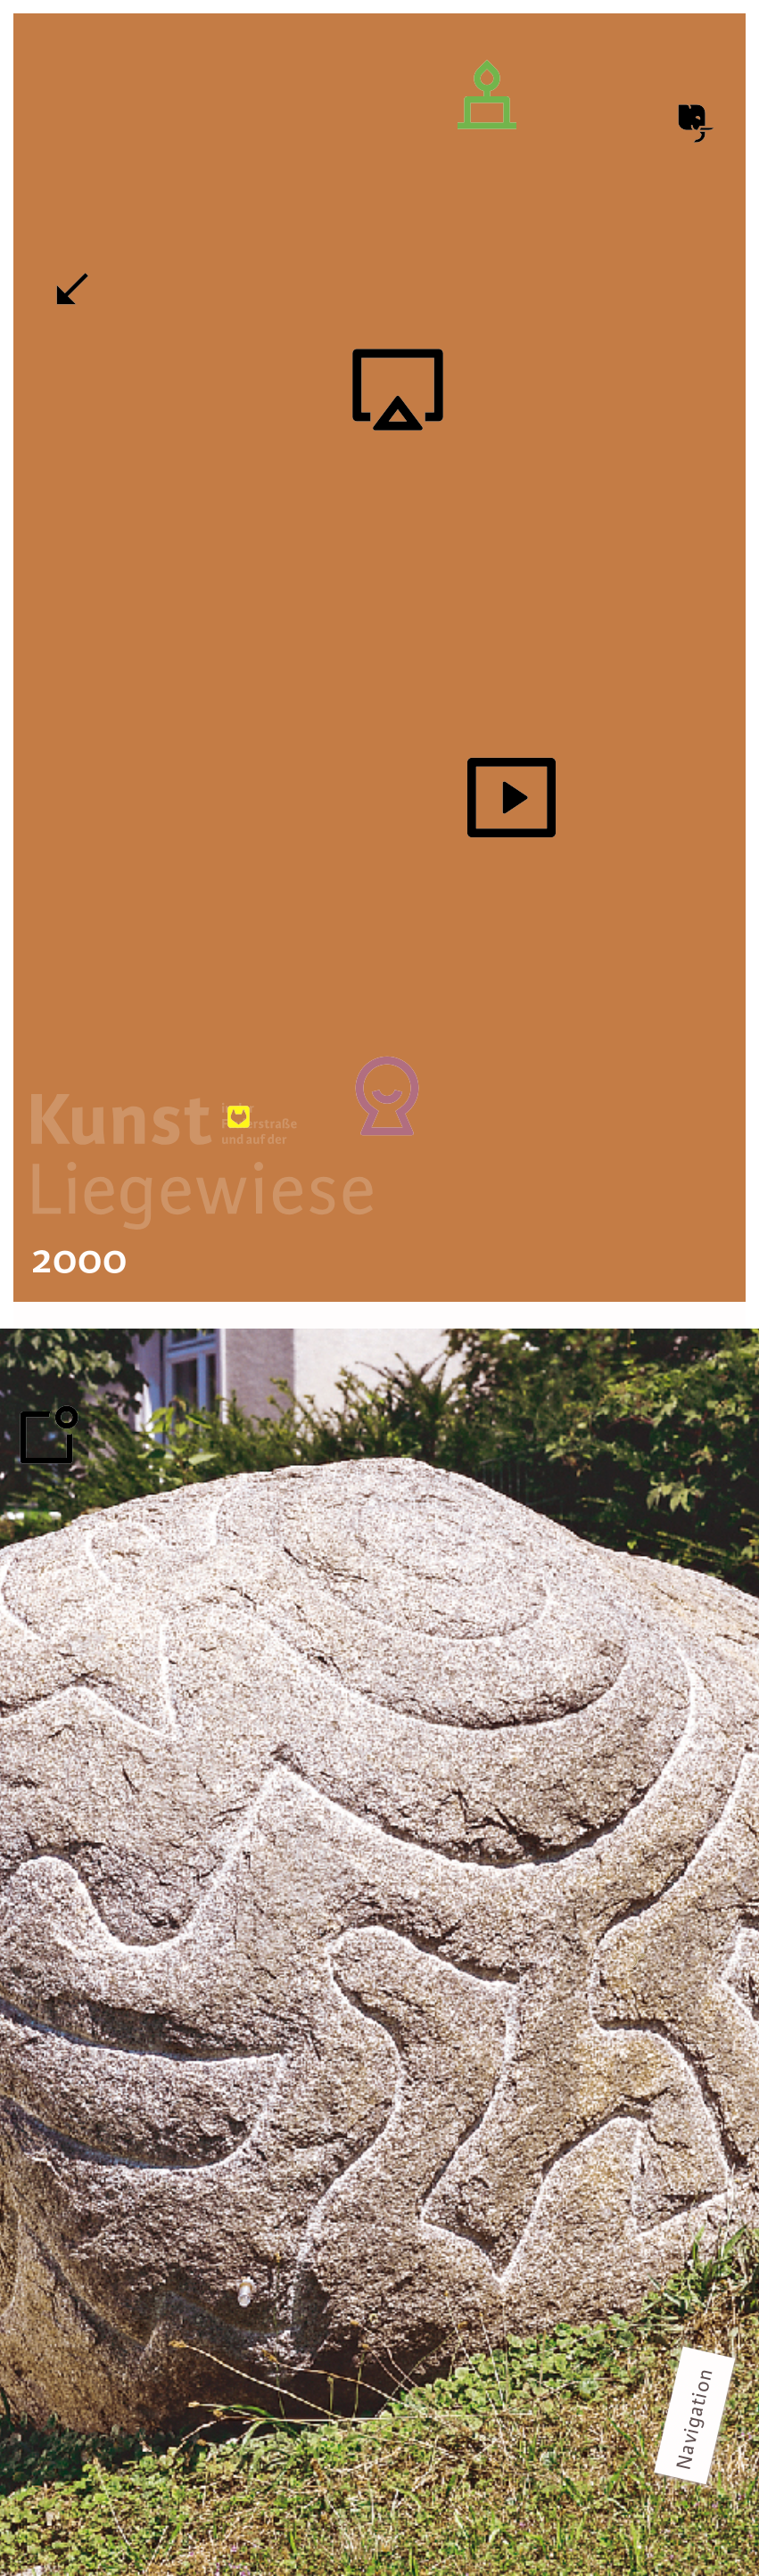 The height and width of the screenshot is (2576, 759). What do you see at coordinates (71, 289) in the screenshot?
I see `navigate back and down` at bounding box center [71, 289].